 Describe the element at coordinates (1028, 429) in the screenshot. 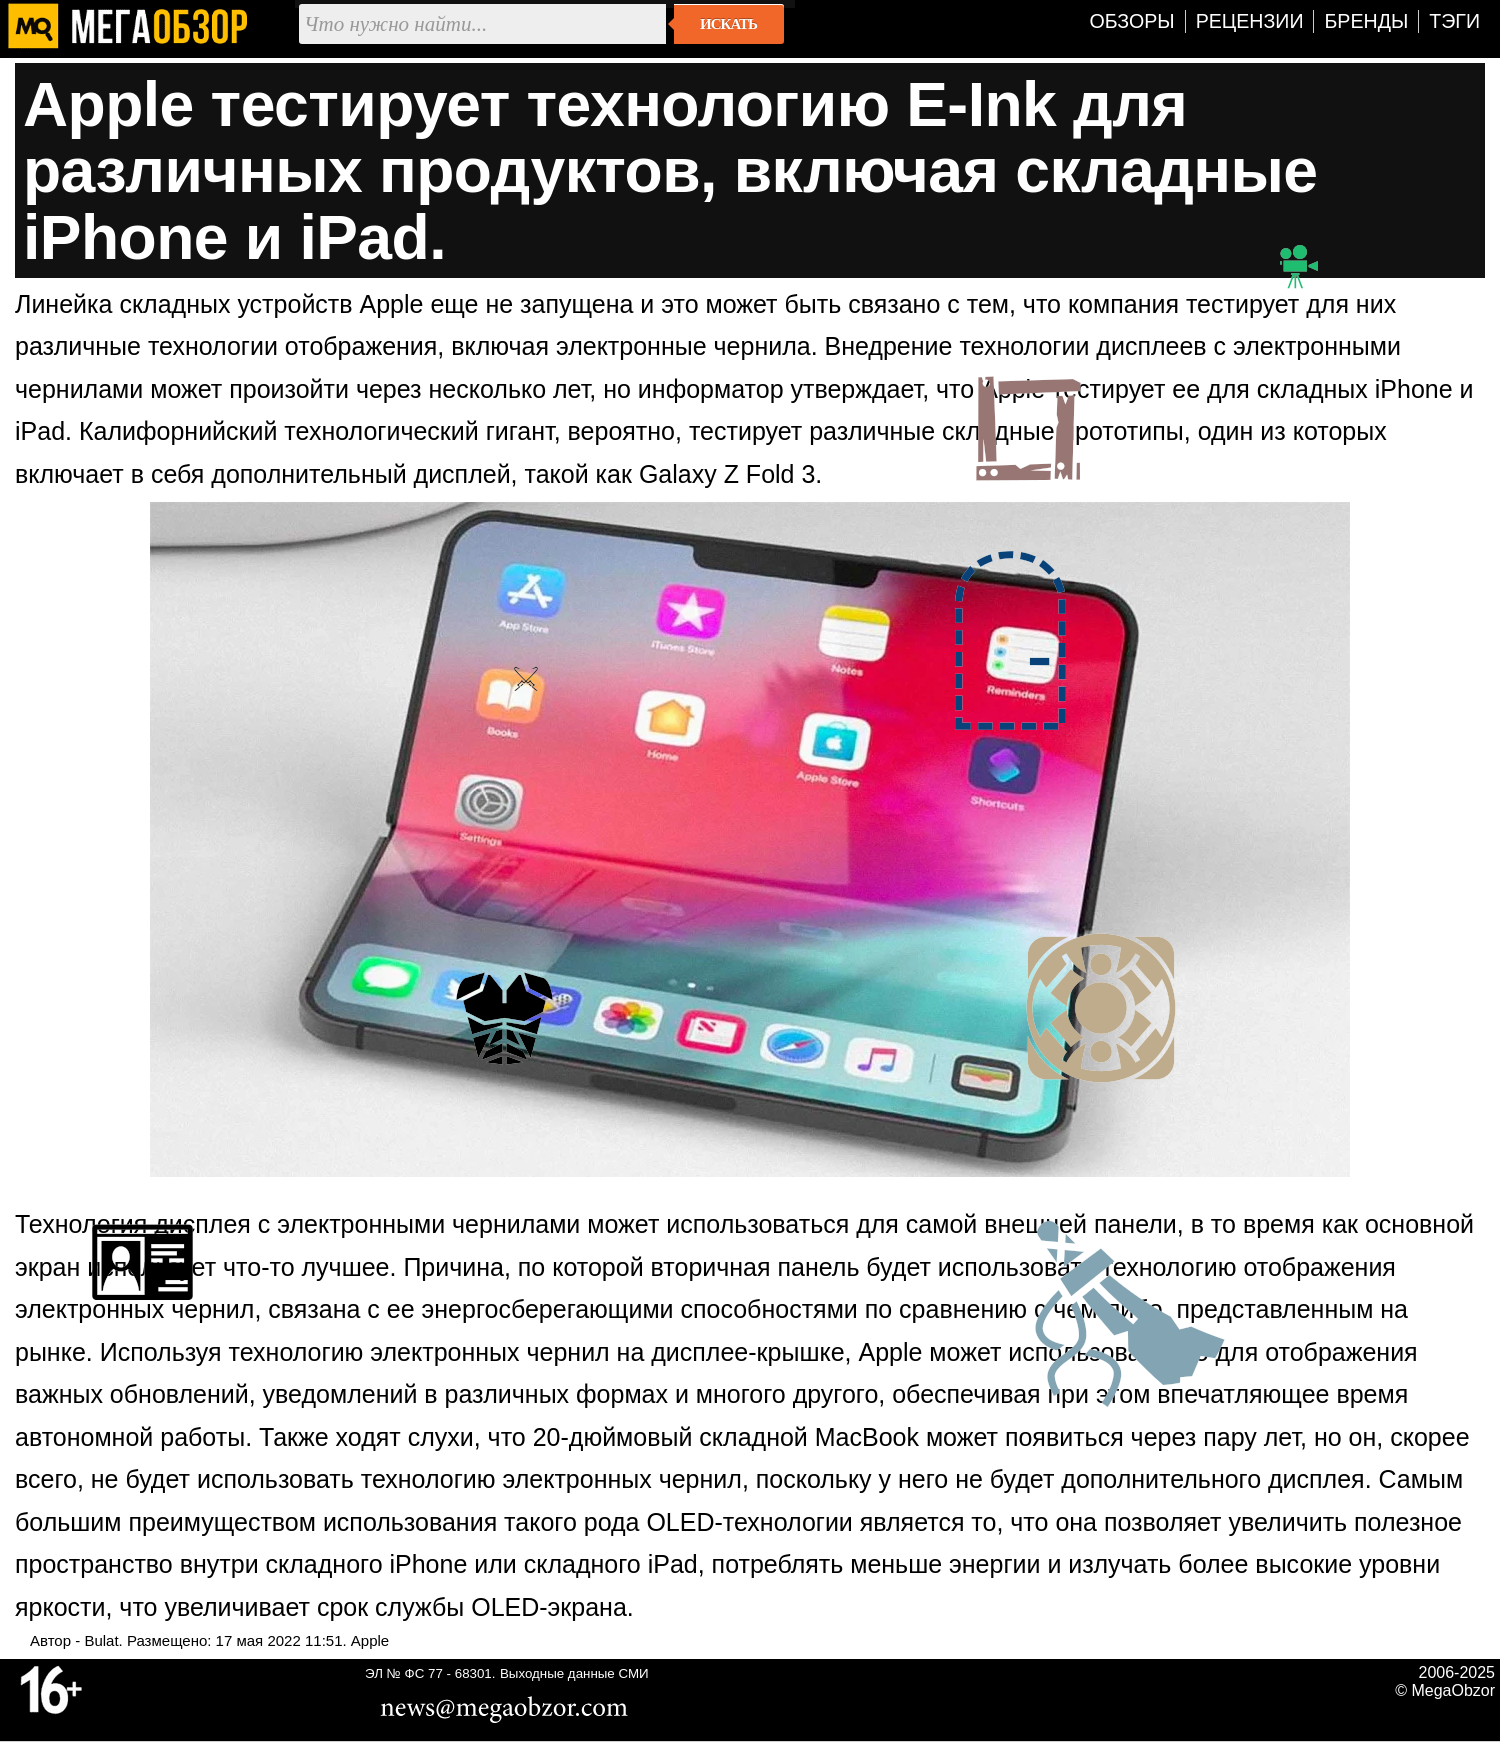

I see `select a wooden frame border style` at that location.